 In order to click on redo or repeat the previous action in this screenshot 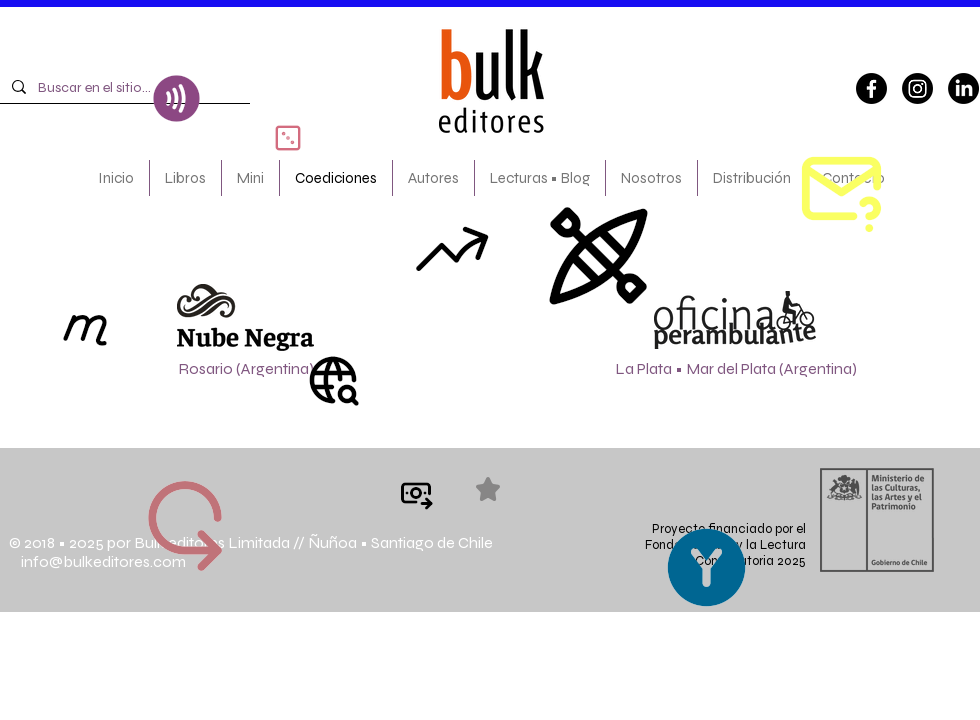, I will do `click(185, 526)`.